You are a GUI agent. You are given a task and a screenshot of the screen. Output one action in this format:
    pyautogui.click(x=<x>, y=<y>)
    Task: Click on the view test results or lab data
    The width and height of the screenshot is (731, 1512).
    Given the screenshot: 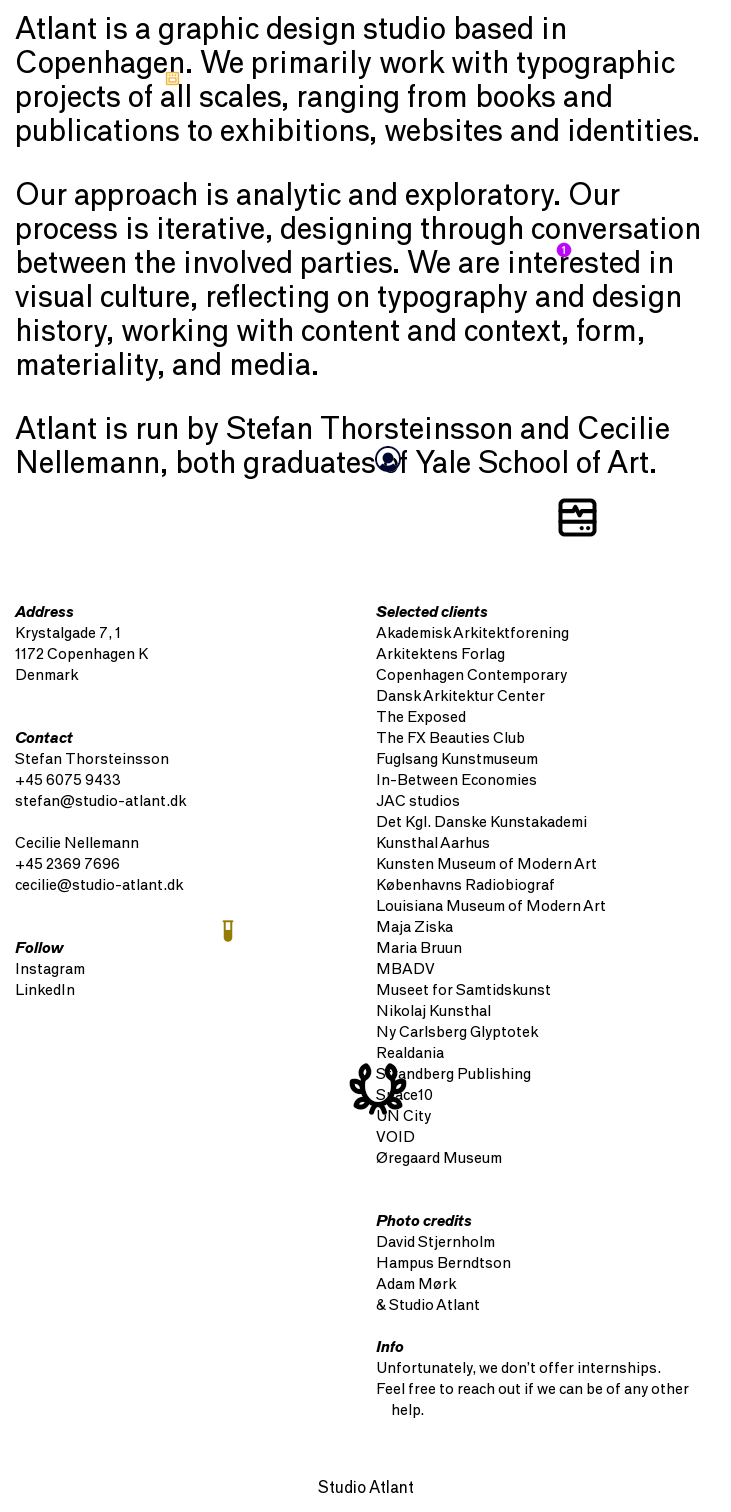 What is the action you would take?
    pyautogui.click(x=228, y=931)
    